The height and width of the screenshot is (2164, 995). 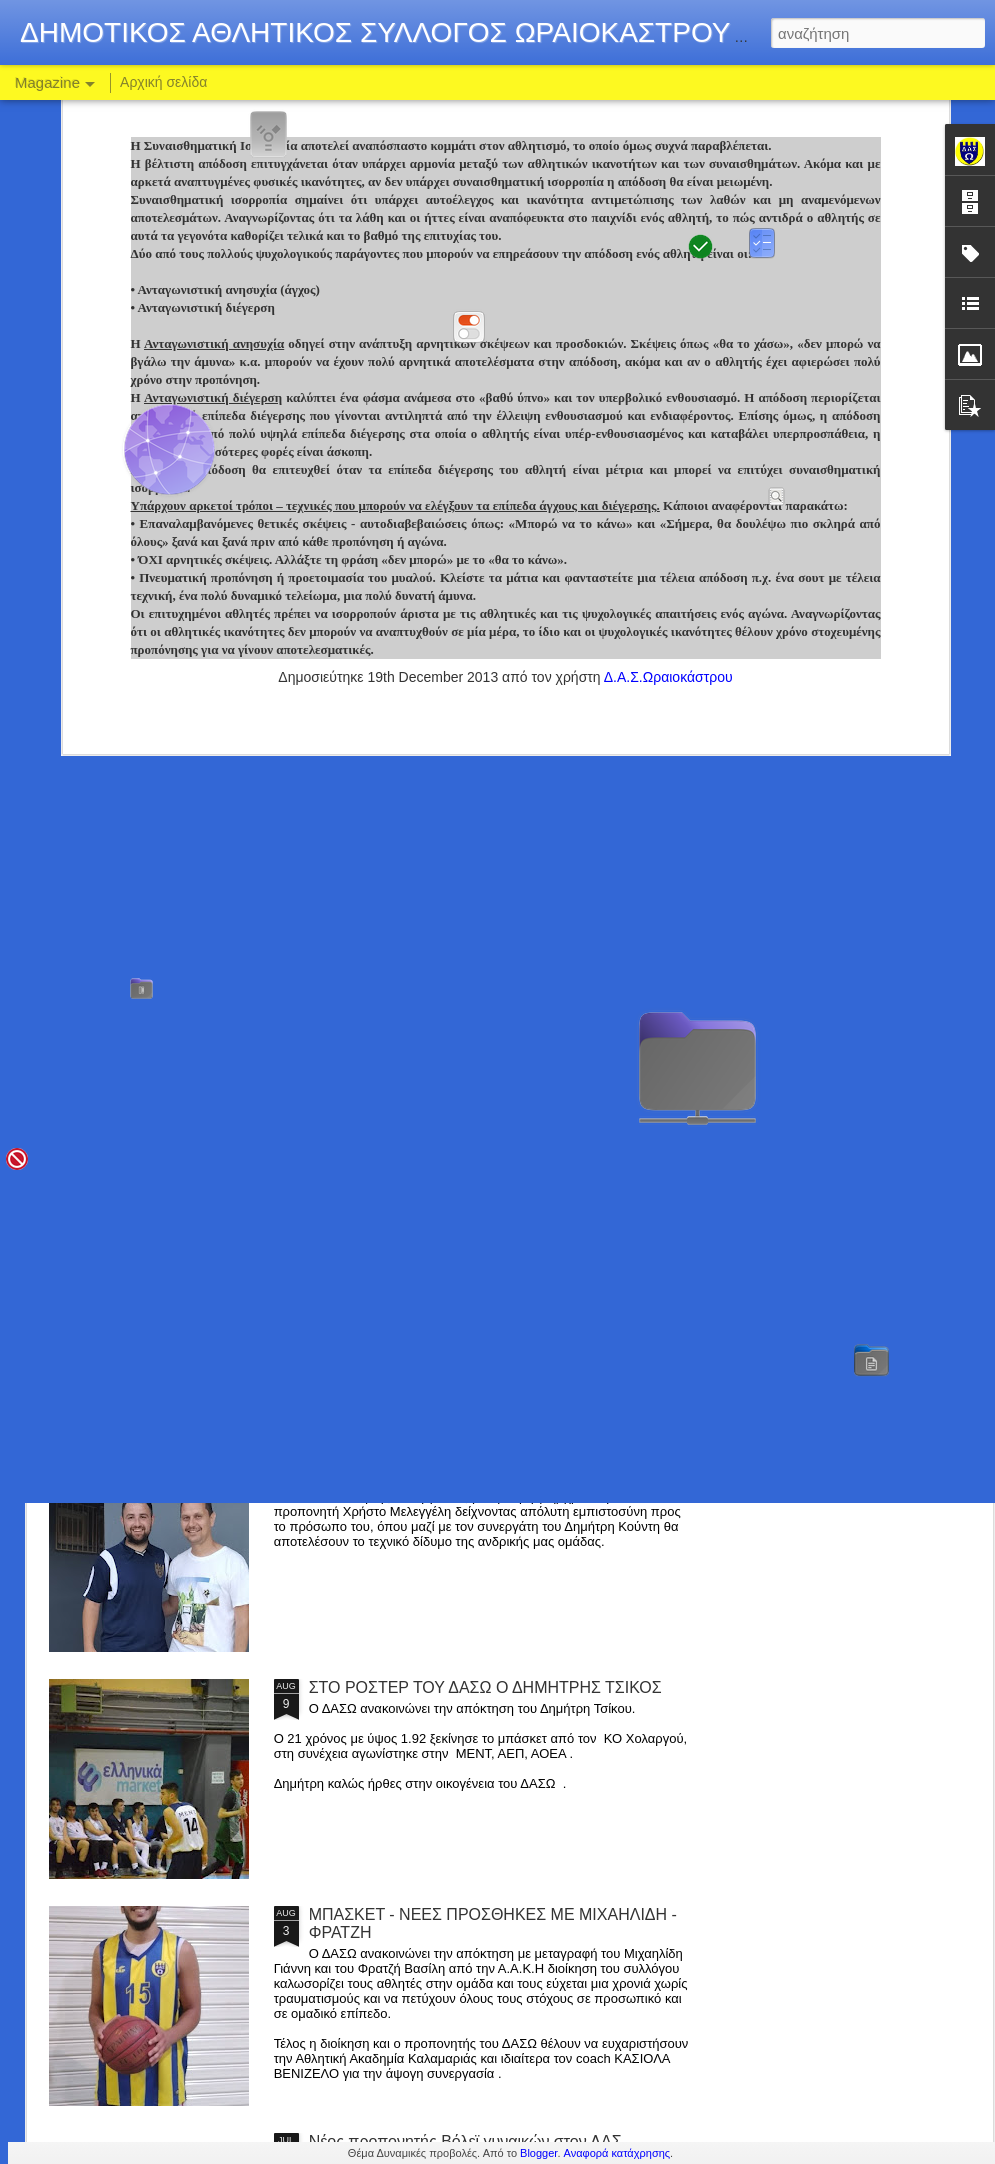 I want to click on access firewire-connected external hard drive, so click(x=268, y=134).